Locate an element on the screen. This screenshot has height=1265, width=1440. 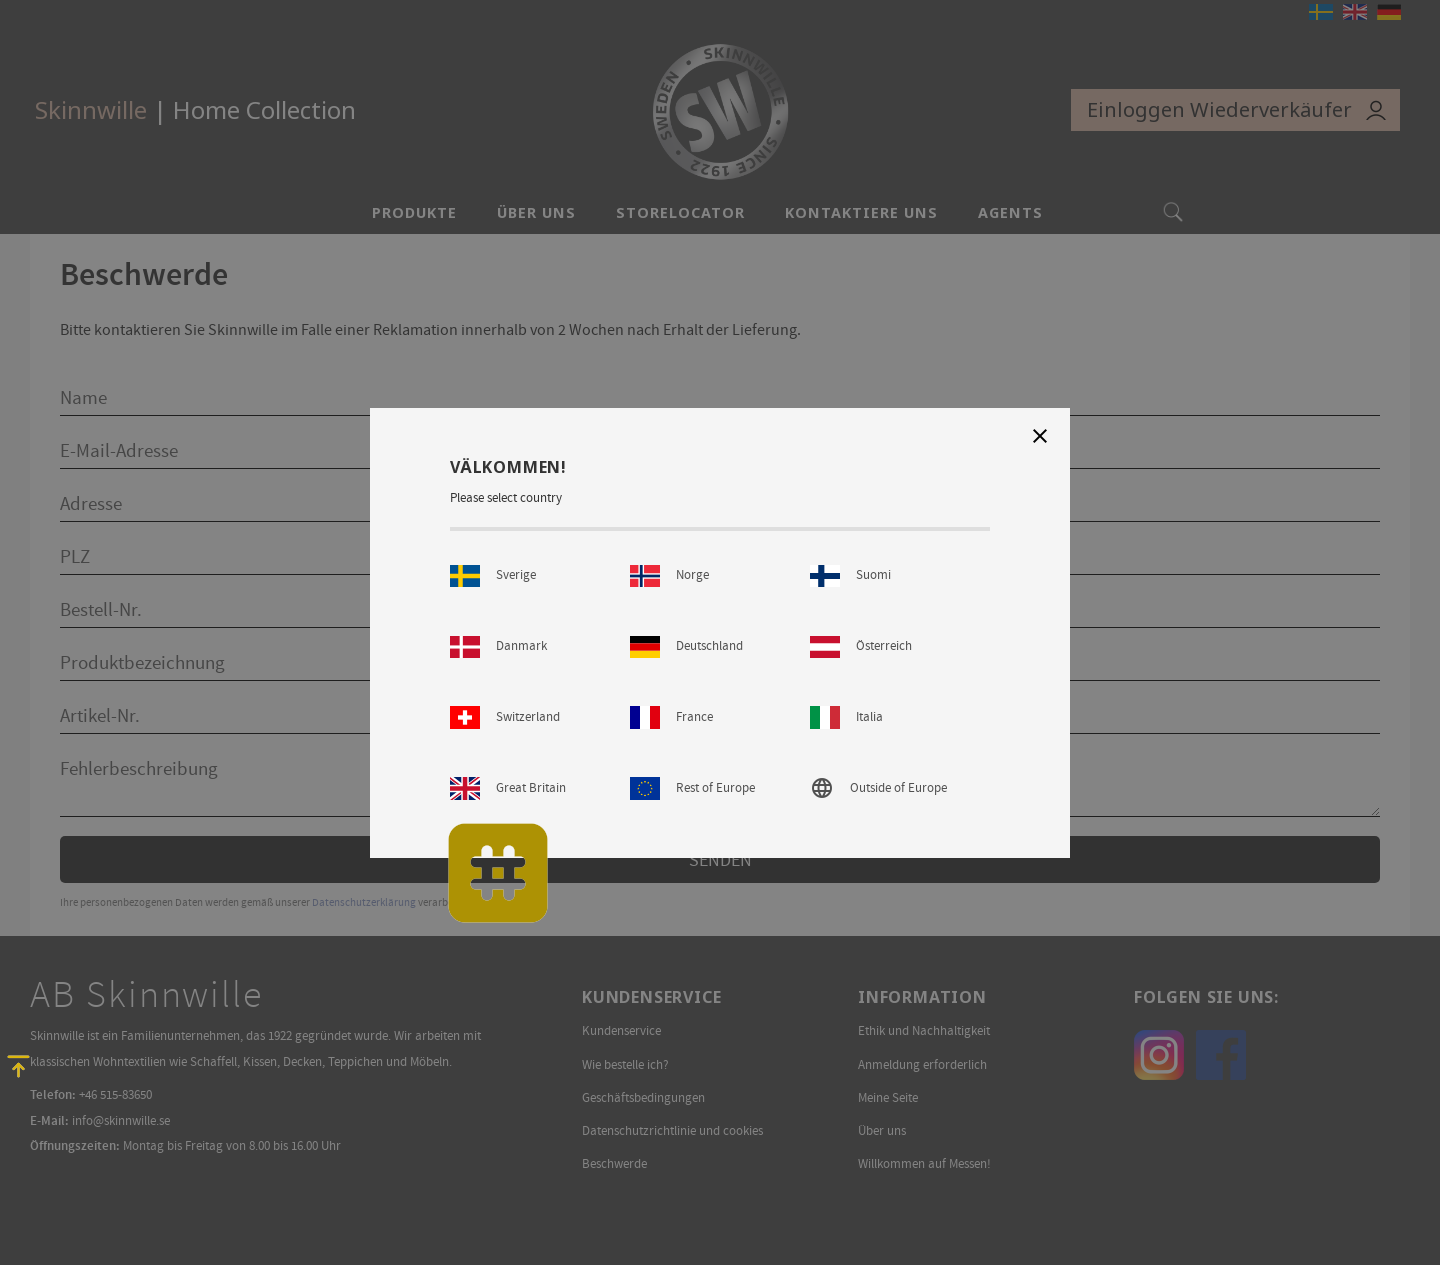
scroll to top of page is located at coordinates (18, 1066).